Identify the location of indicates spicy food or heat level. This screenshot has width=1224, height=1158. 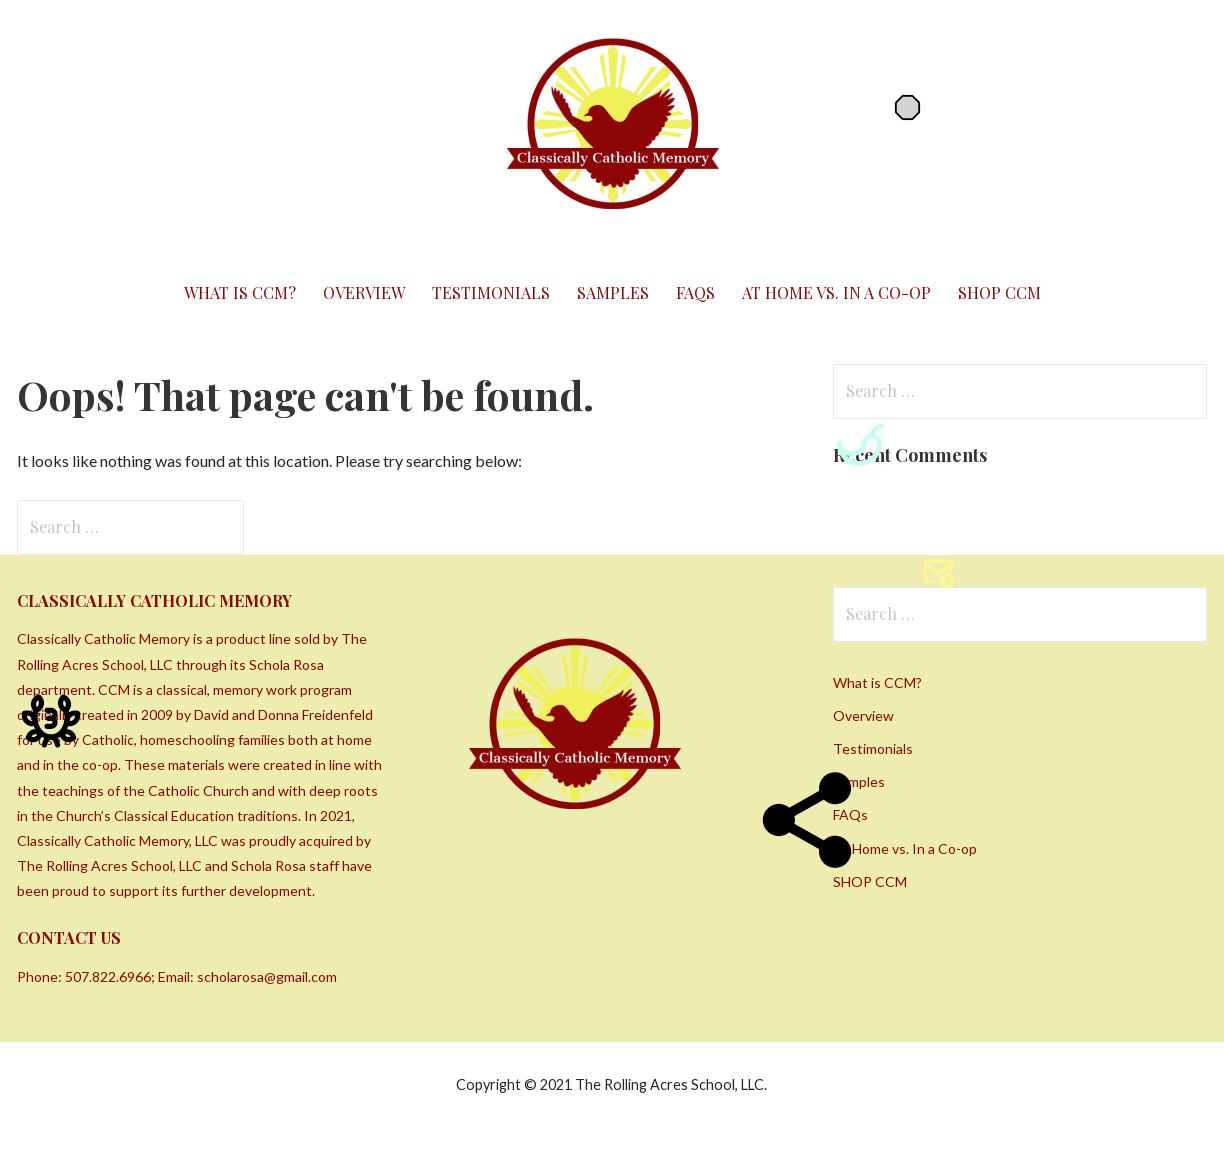
(862, 446).